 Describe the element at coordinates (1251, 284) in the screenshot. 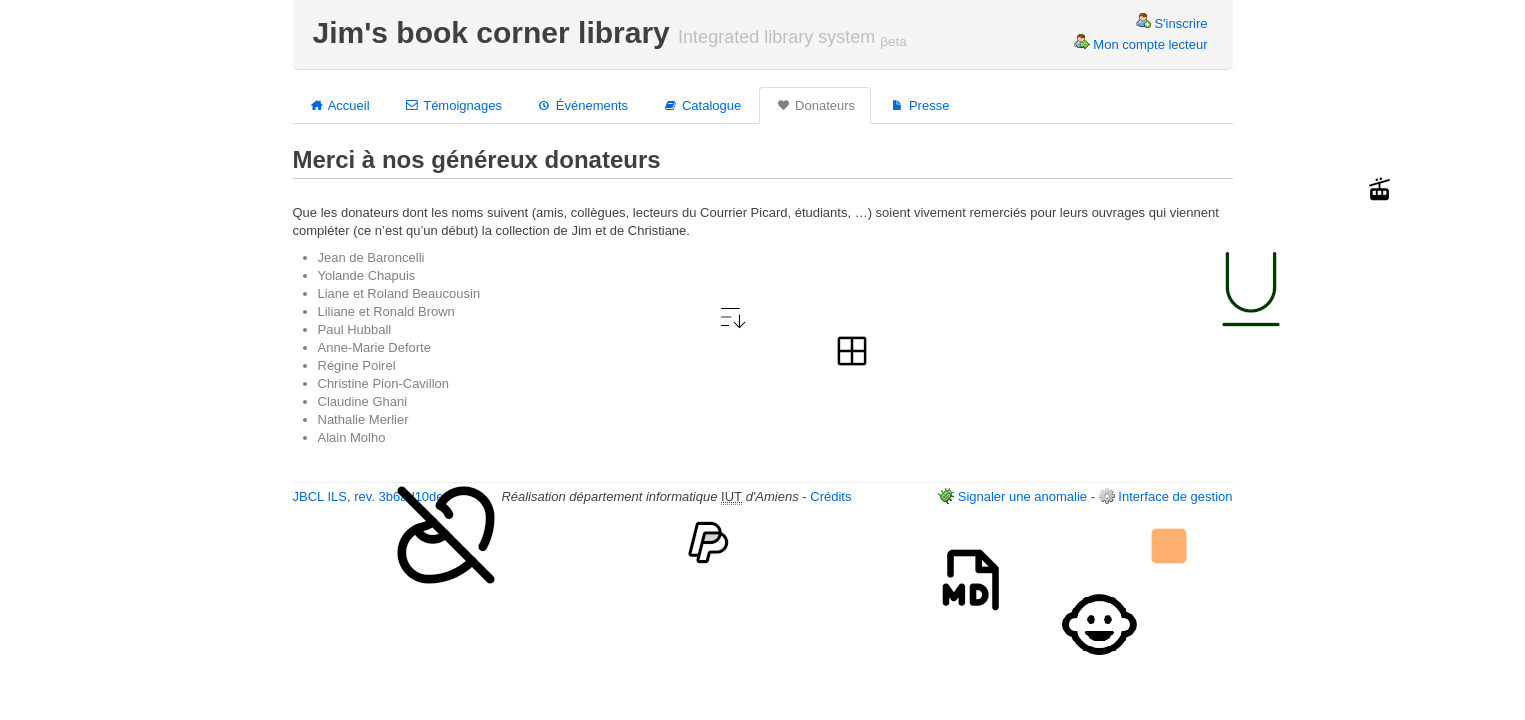

I see `apply underline formatting to selected text` at that location.